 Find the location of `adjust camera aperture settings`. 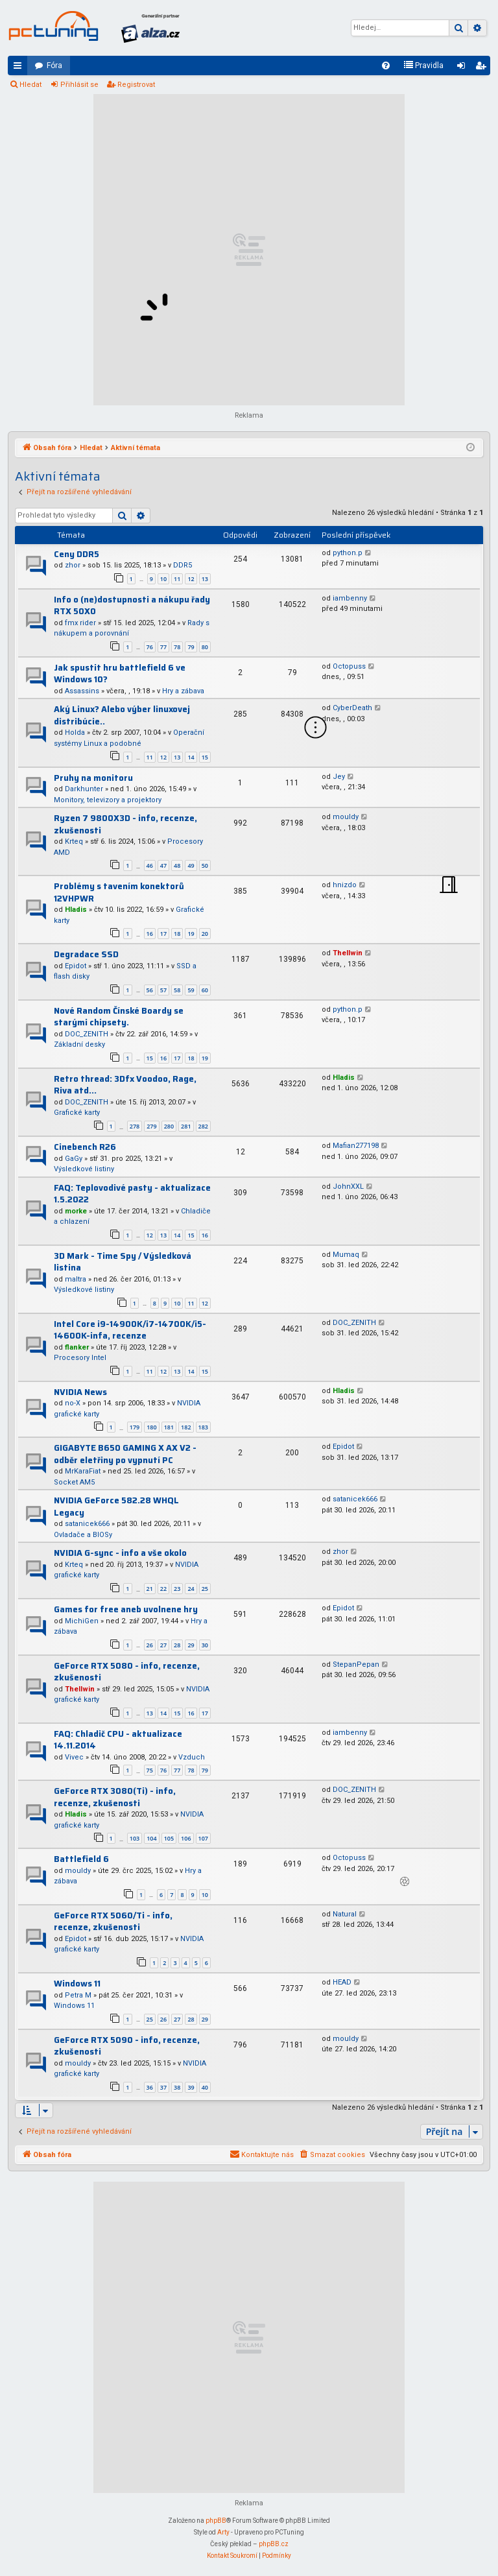

adjust camera aperture settings is located at coordinates (405, 1881).